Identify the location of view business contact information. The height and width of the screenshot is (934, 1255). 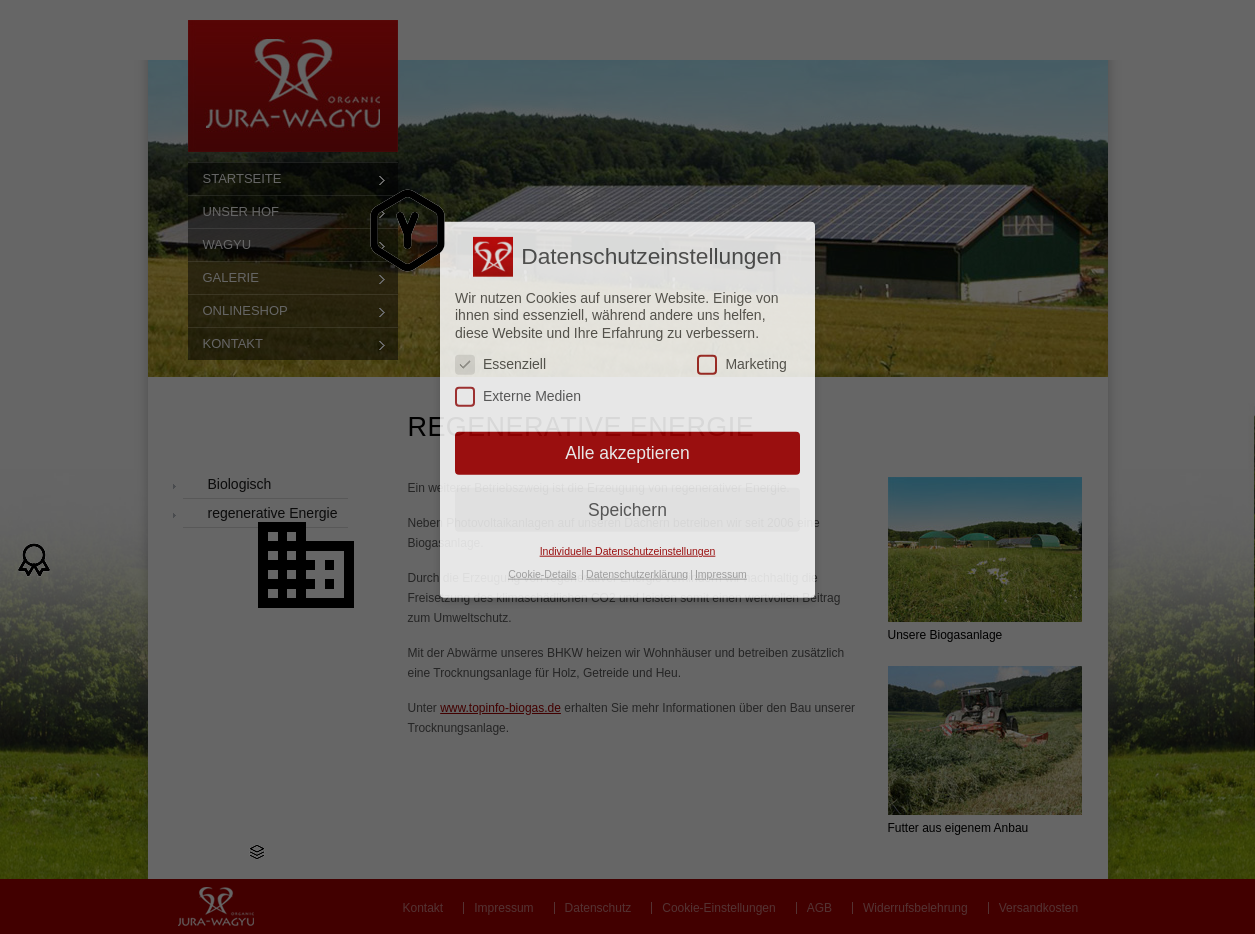
(306, 565).